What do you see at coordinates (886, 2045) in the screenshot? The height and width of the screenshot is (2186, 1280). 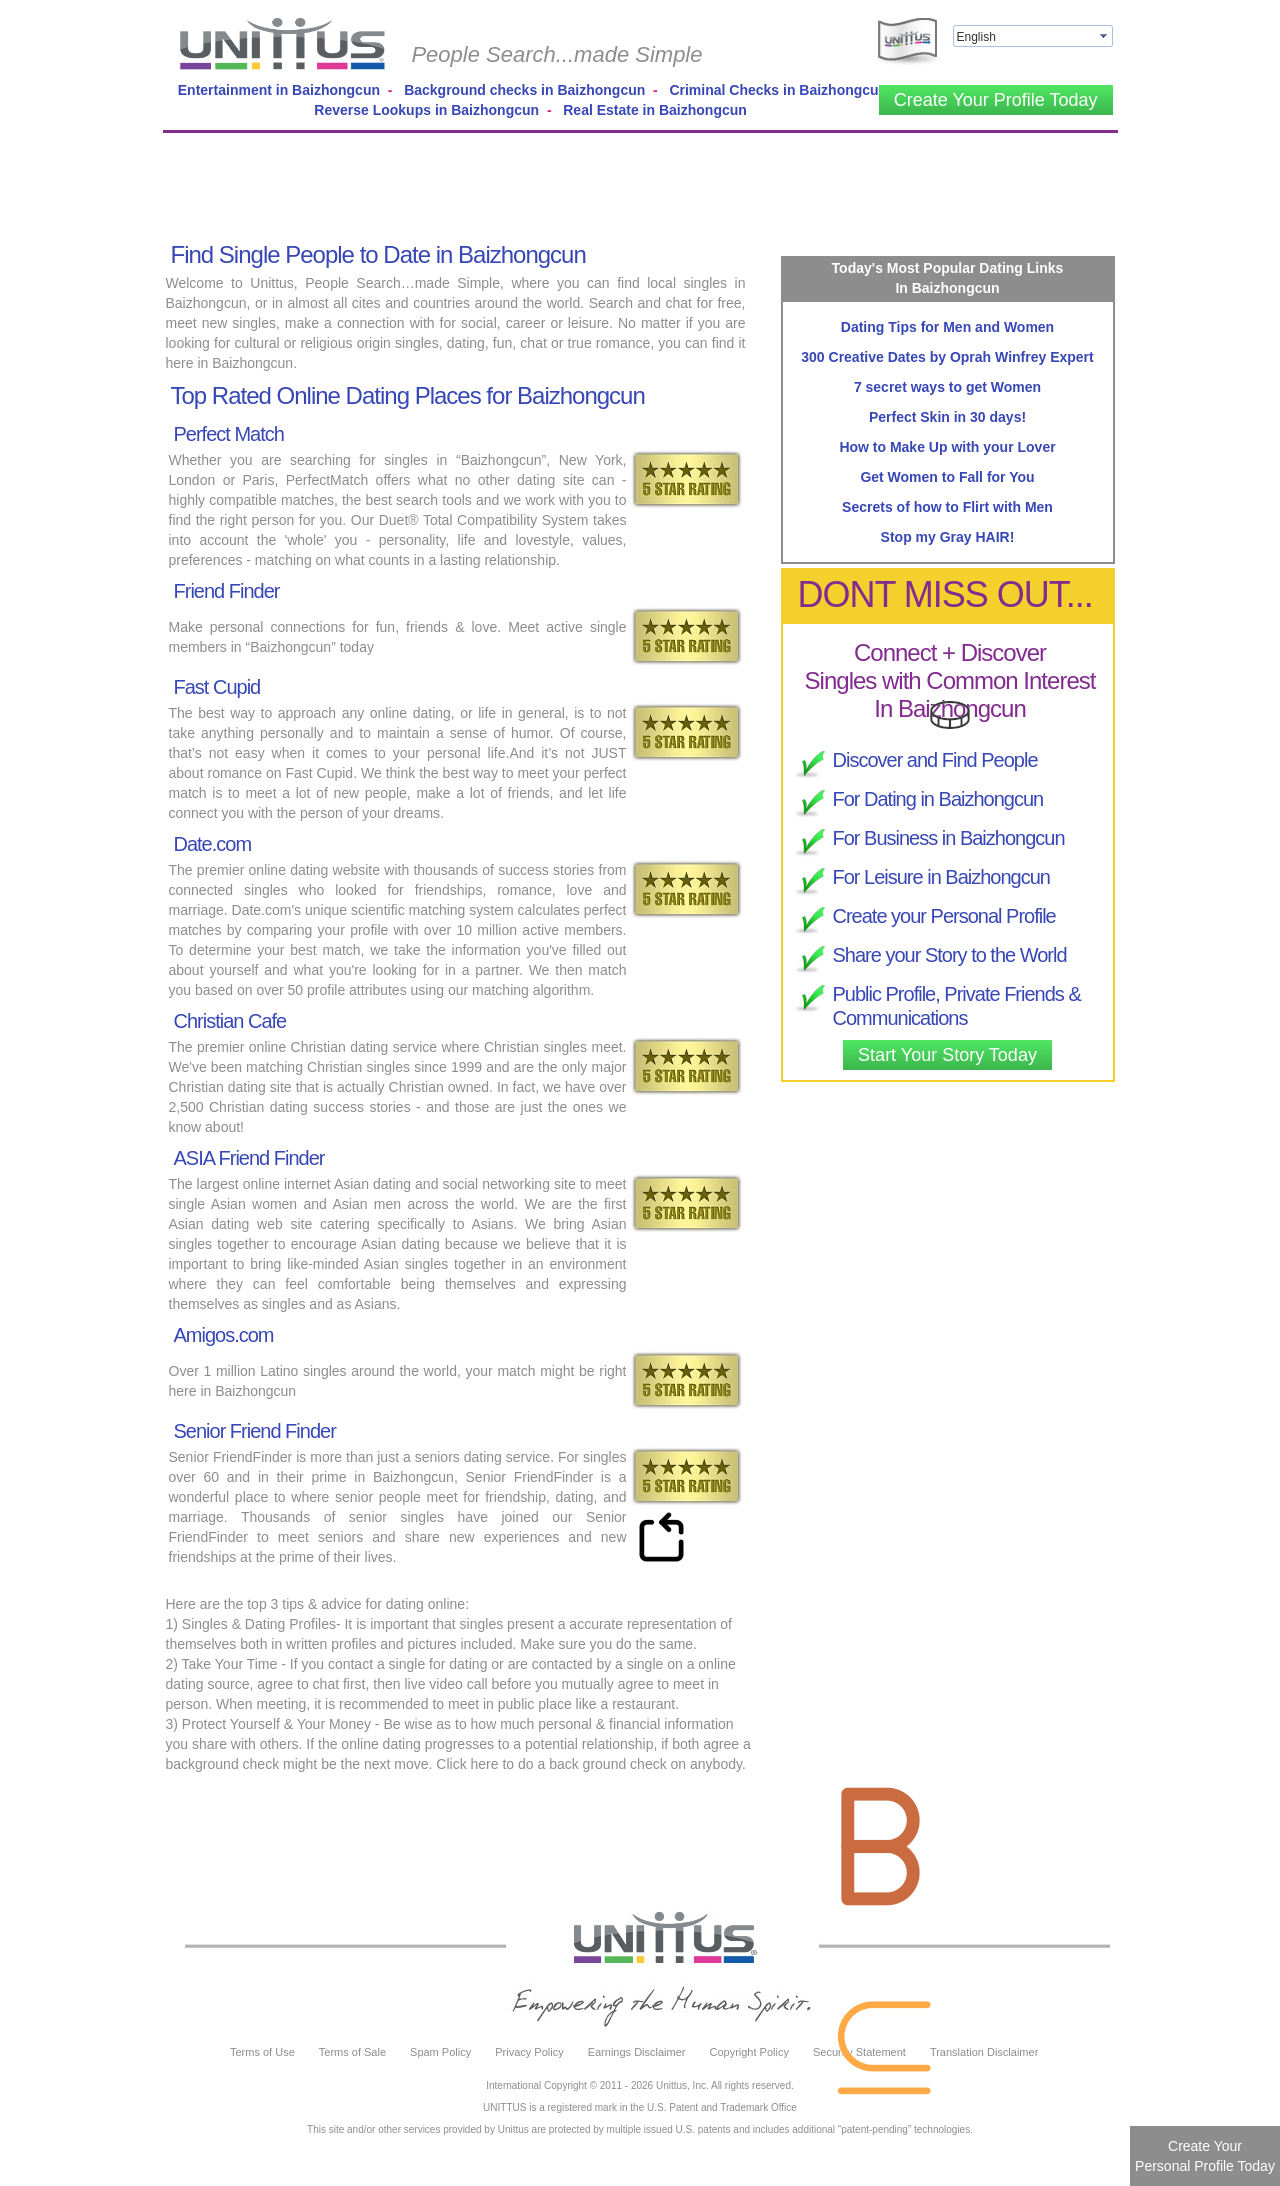 I see `indicates a subset relationship in mathematical or set operations` at bounding box center [886, 2045].